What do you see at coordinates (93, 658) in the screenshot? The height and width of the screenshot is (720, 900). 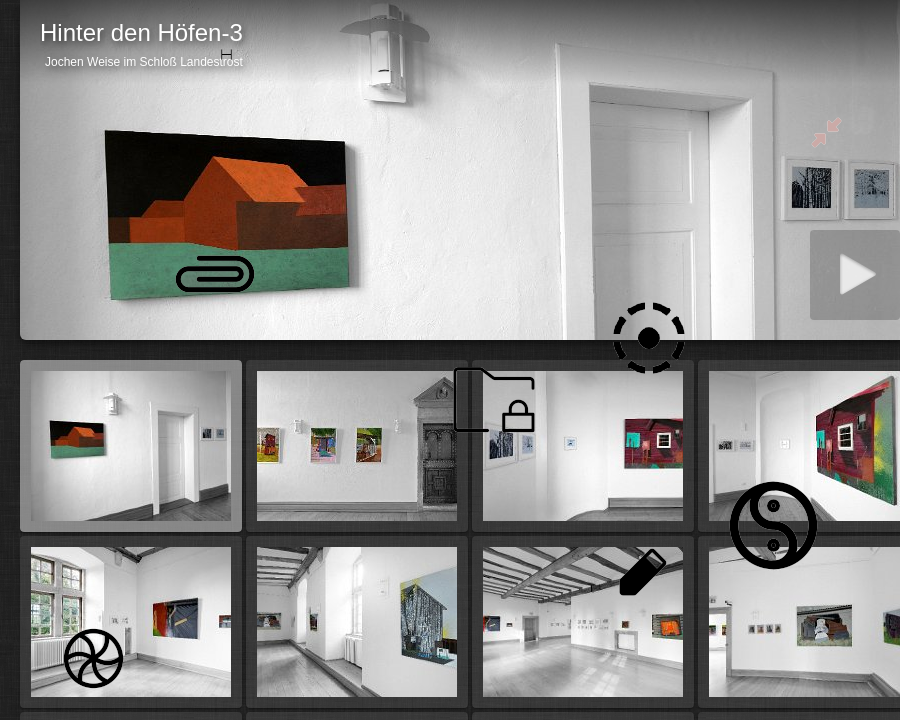 I see `indicates loading or processing in progress` at bounding box center [93, 658].